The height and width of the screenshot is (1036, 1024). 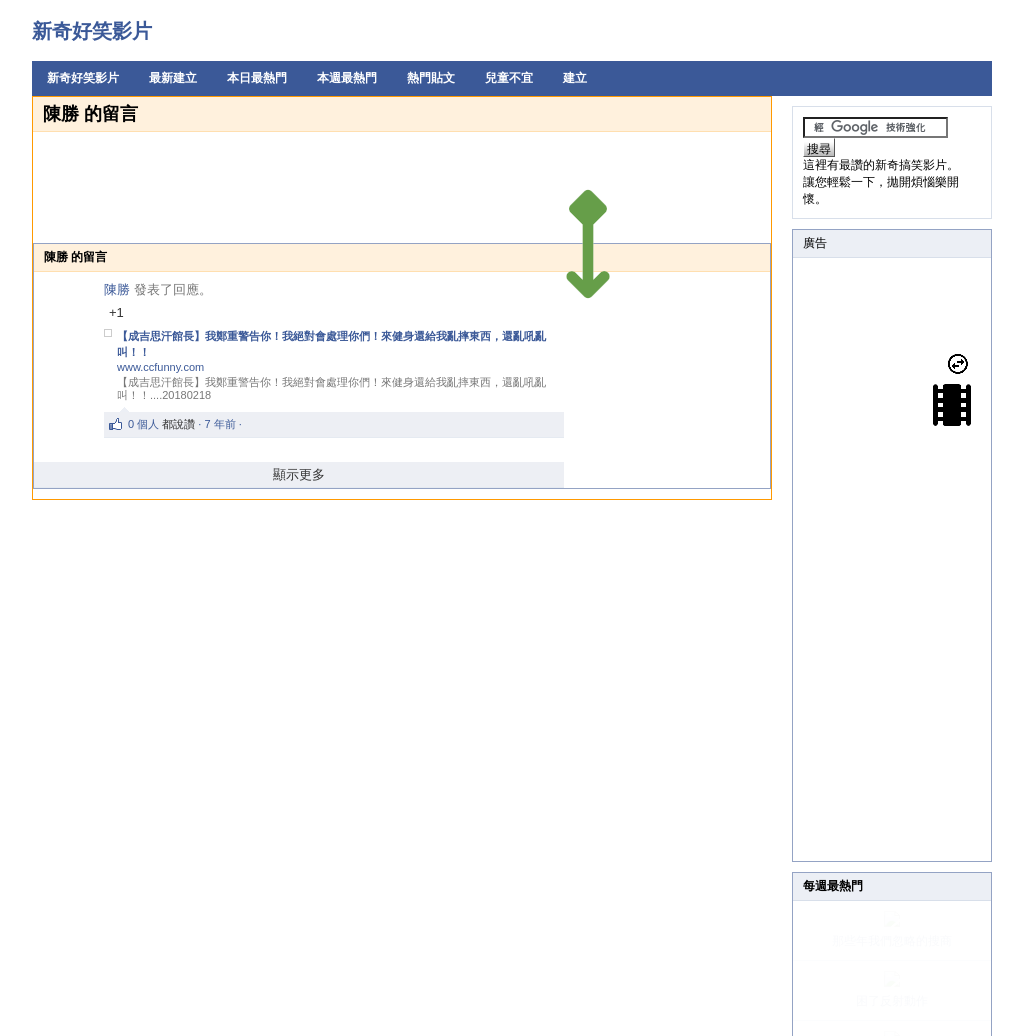 What do you see at coordinates (588, 244) in the screenshot?
I see `move item down in a list or queue` at bounding box center [588, 244].